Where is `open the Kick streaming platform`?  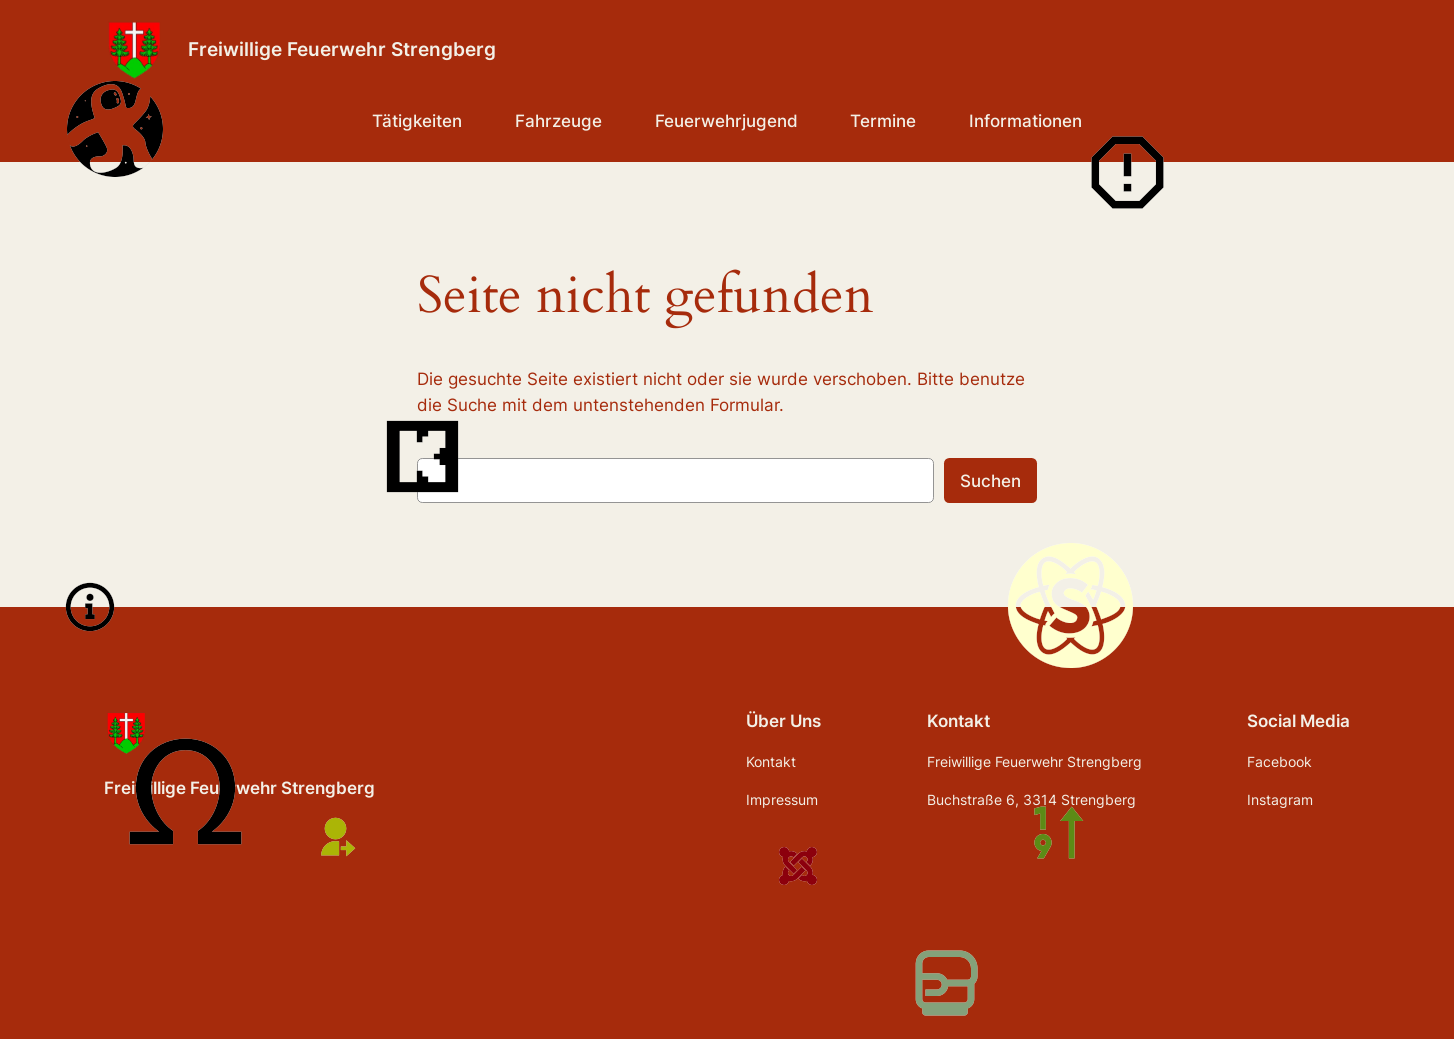 open the Kick streaming platform is located at coordinates (422, 456).